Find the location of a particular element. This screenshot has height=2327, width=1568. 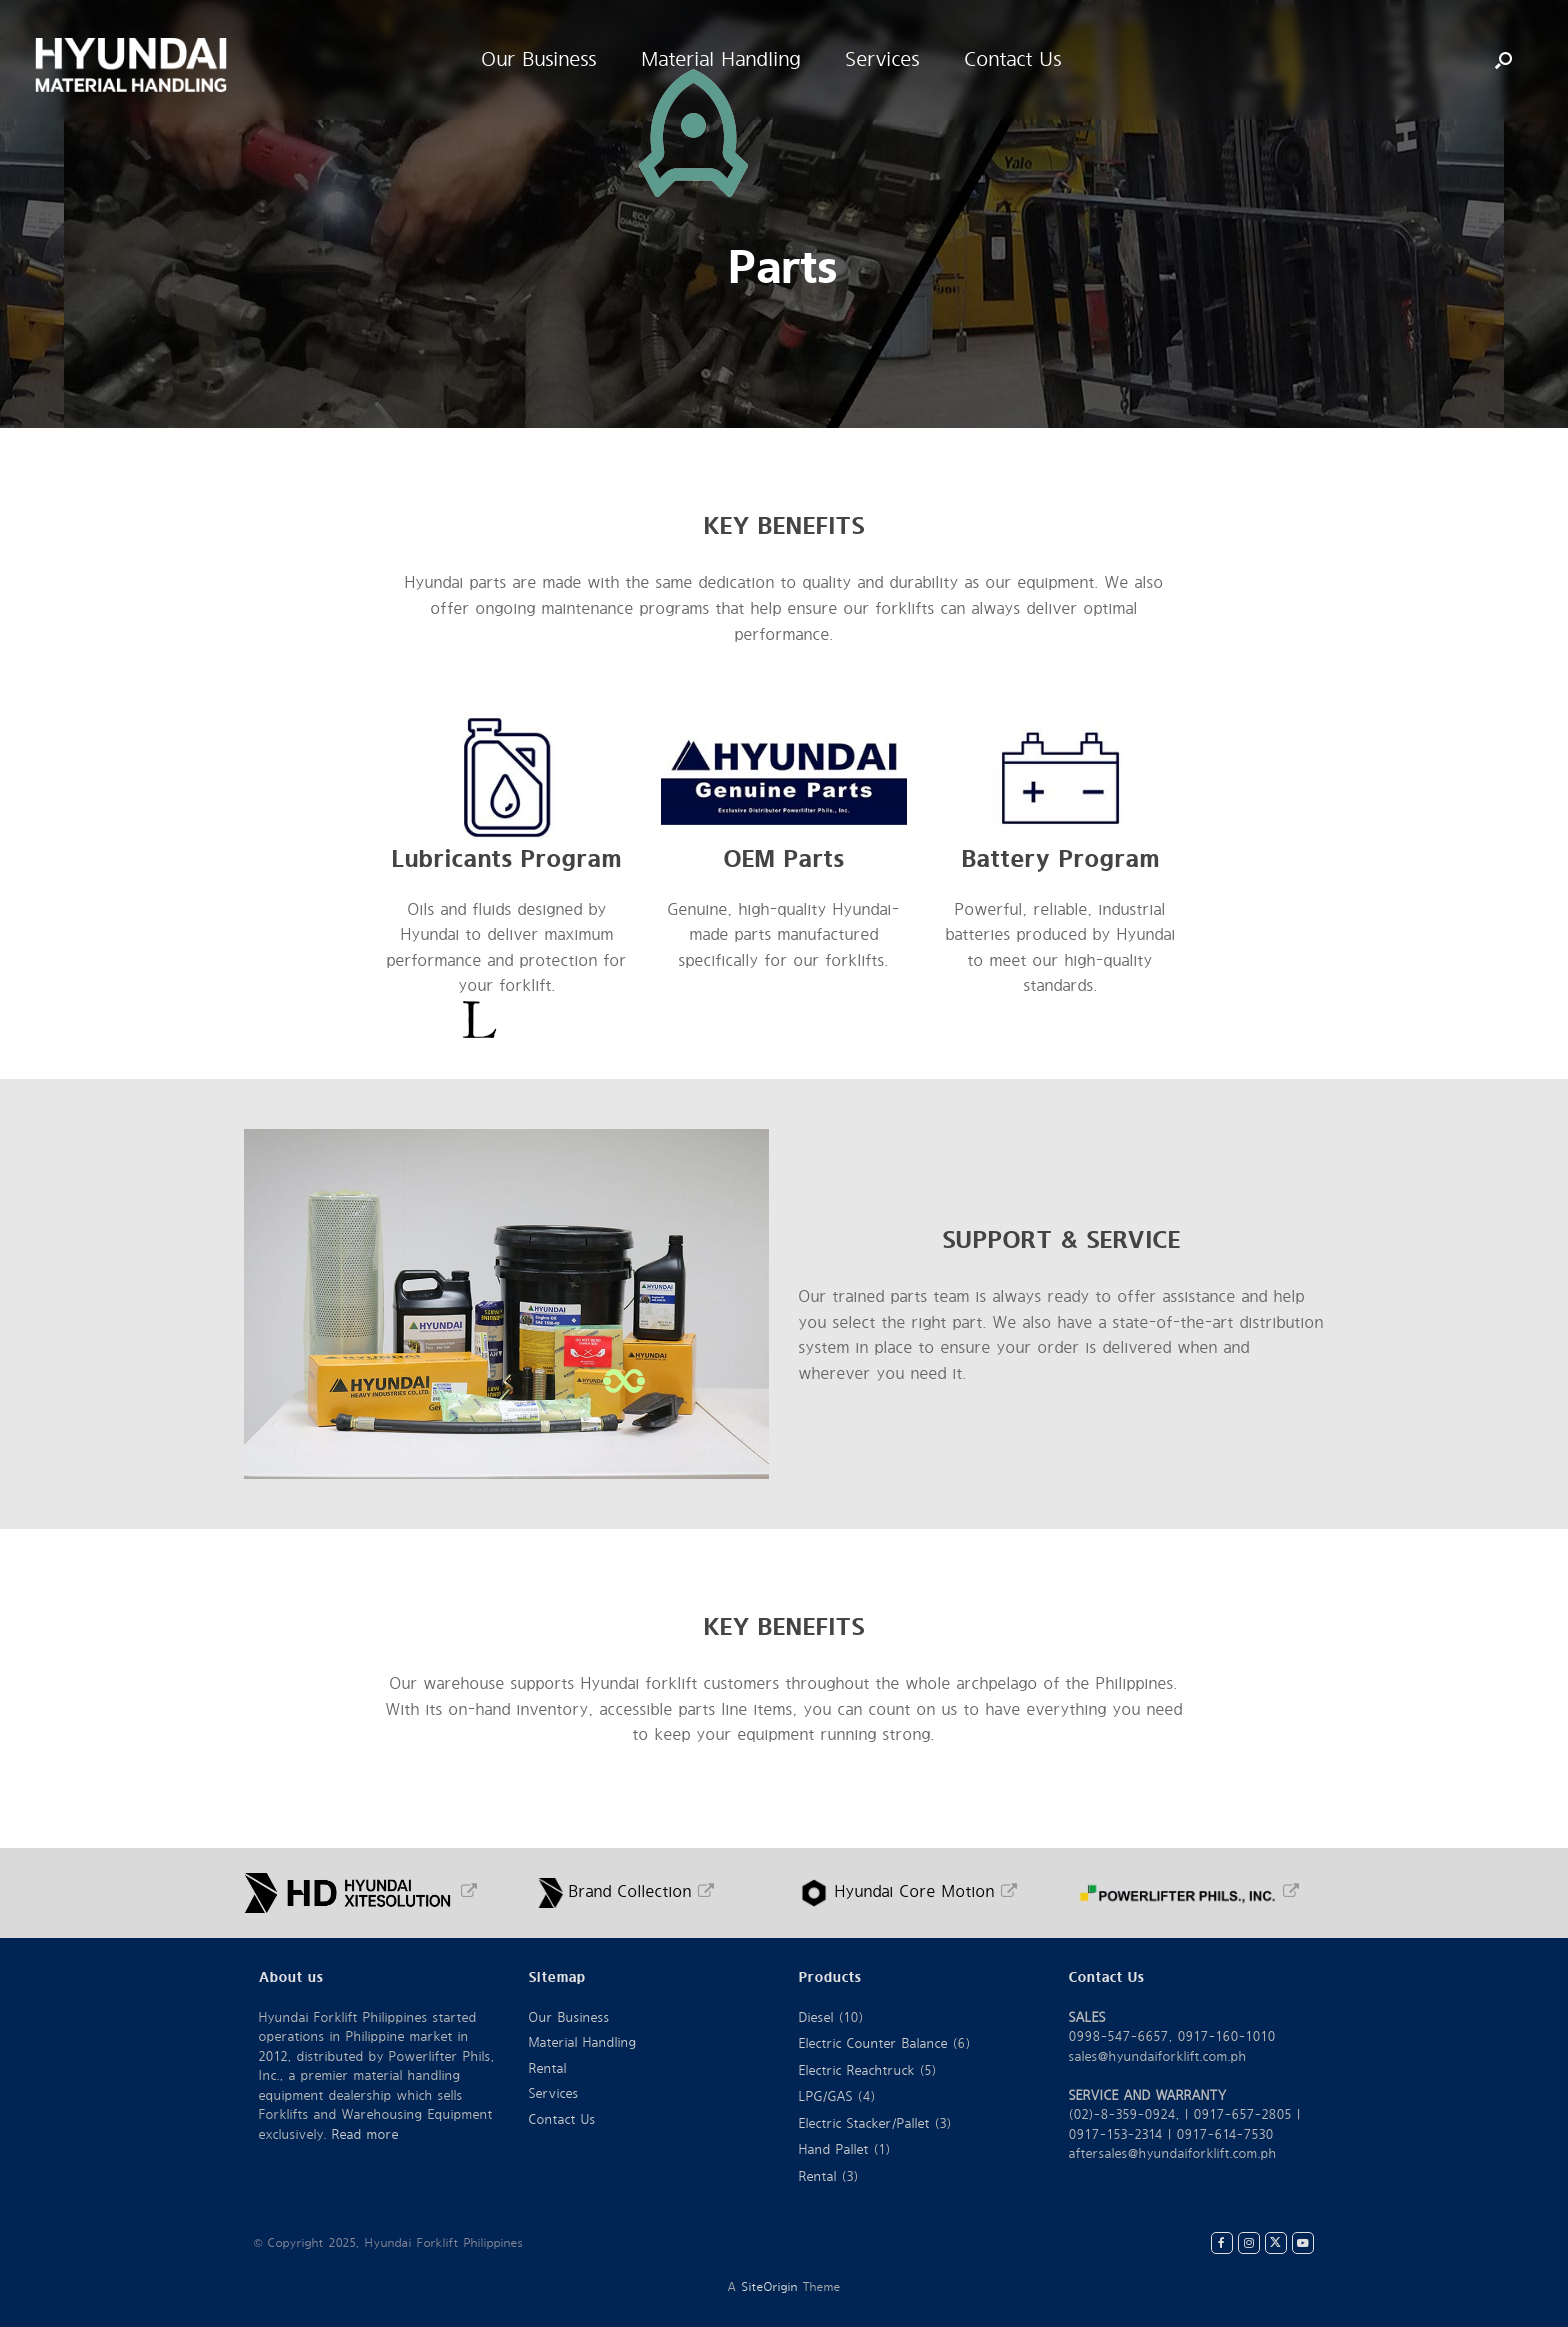

launch or deploy an application is located at coordinates (693, 131).